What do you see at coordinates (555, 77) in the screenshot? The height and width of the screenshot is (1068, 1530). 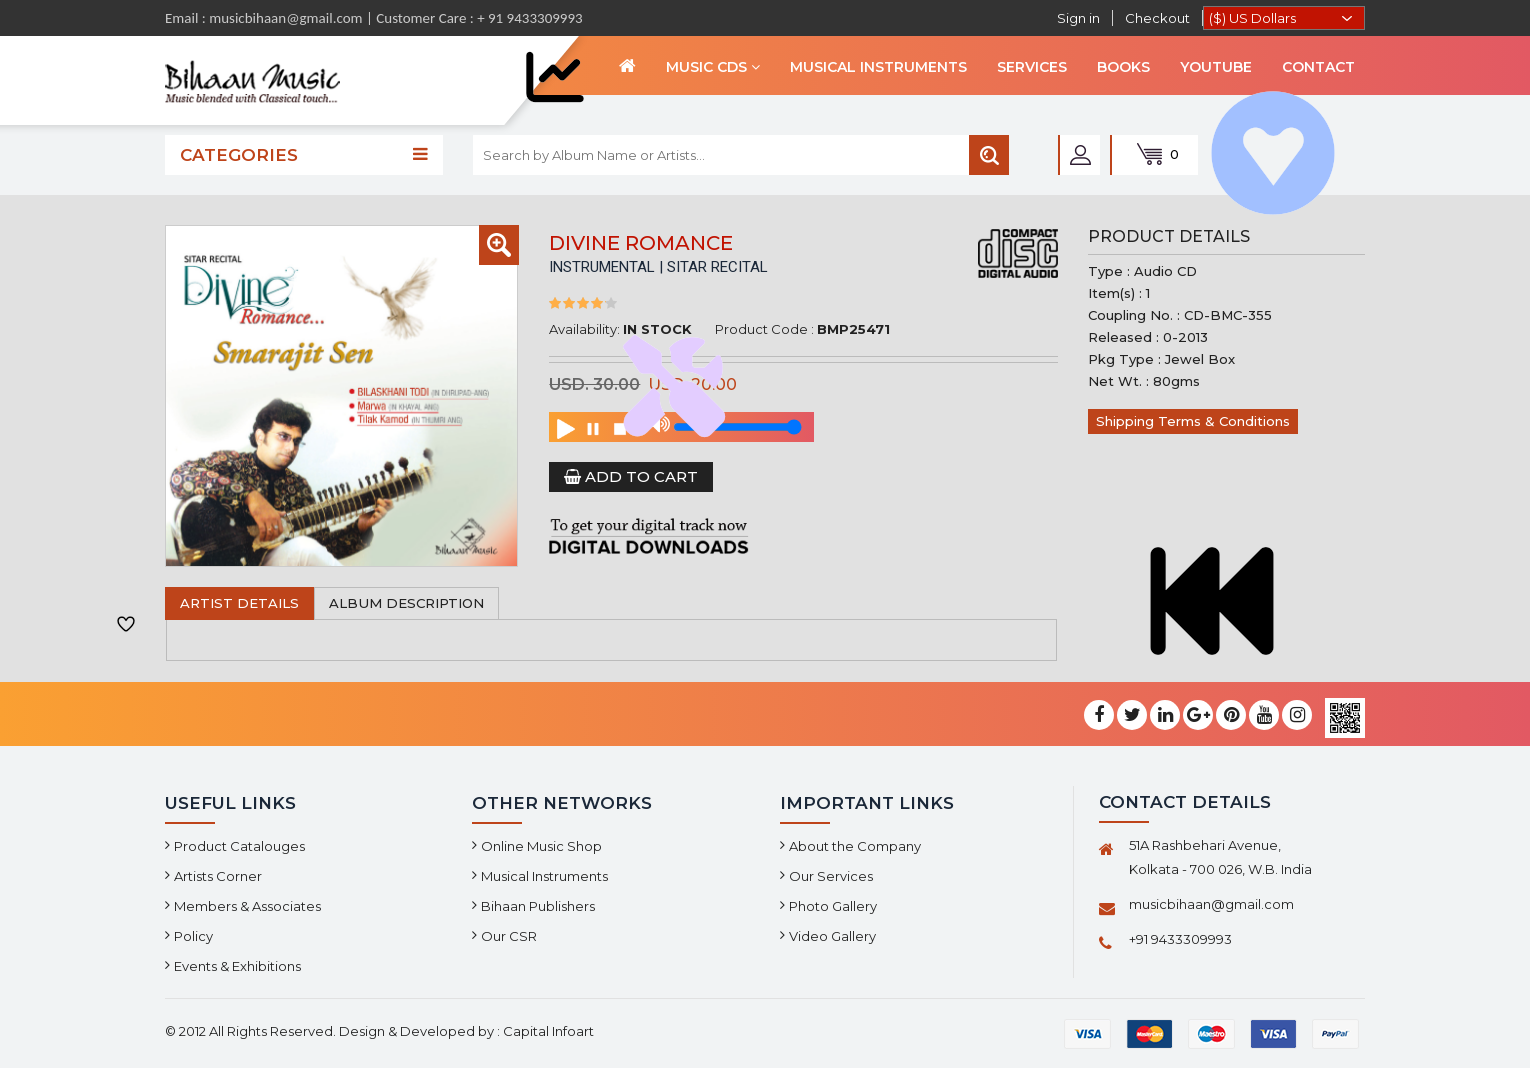 I see `view analytics or statistics` at bounding box center [555, 77].